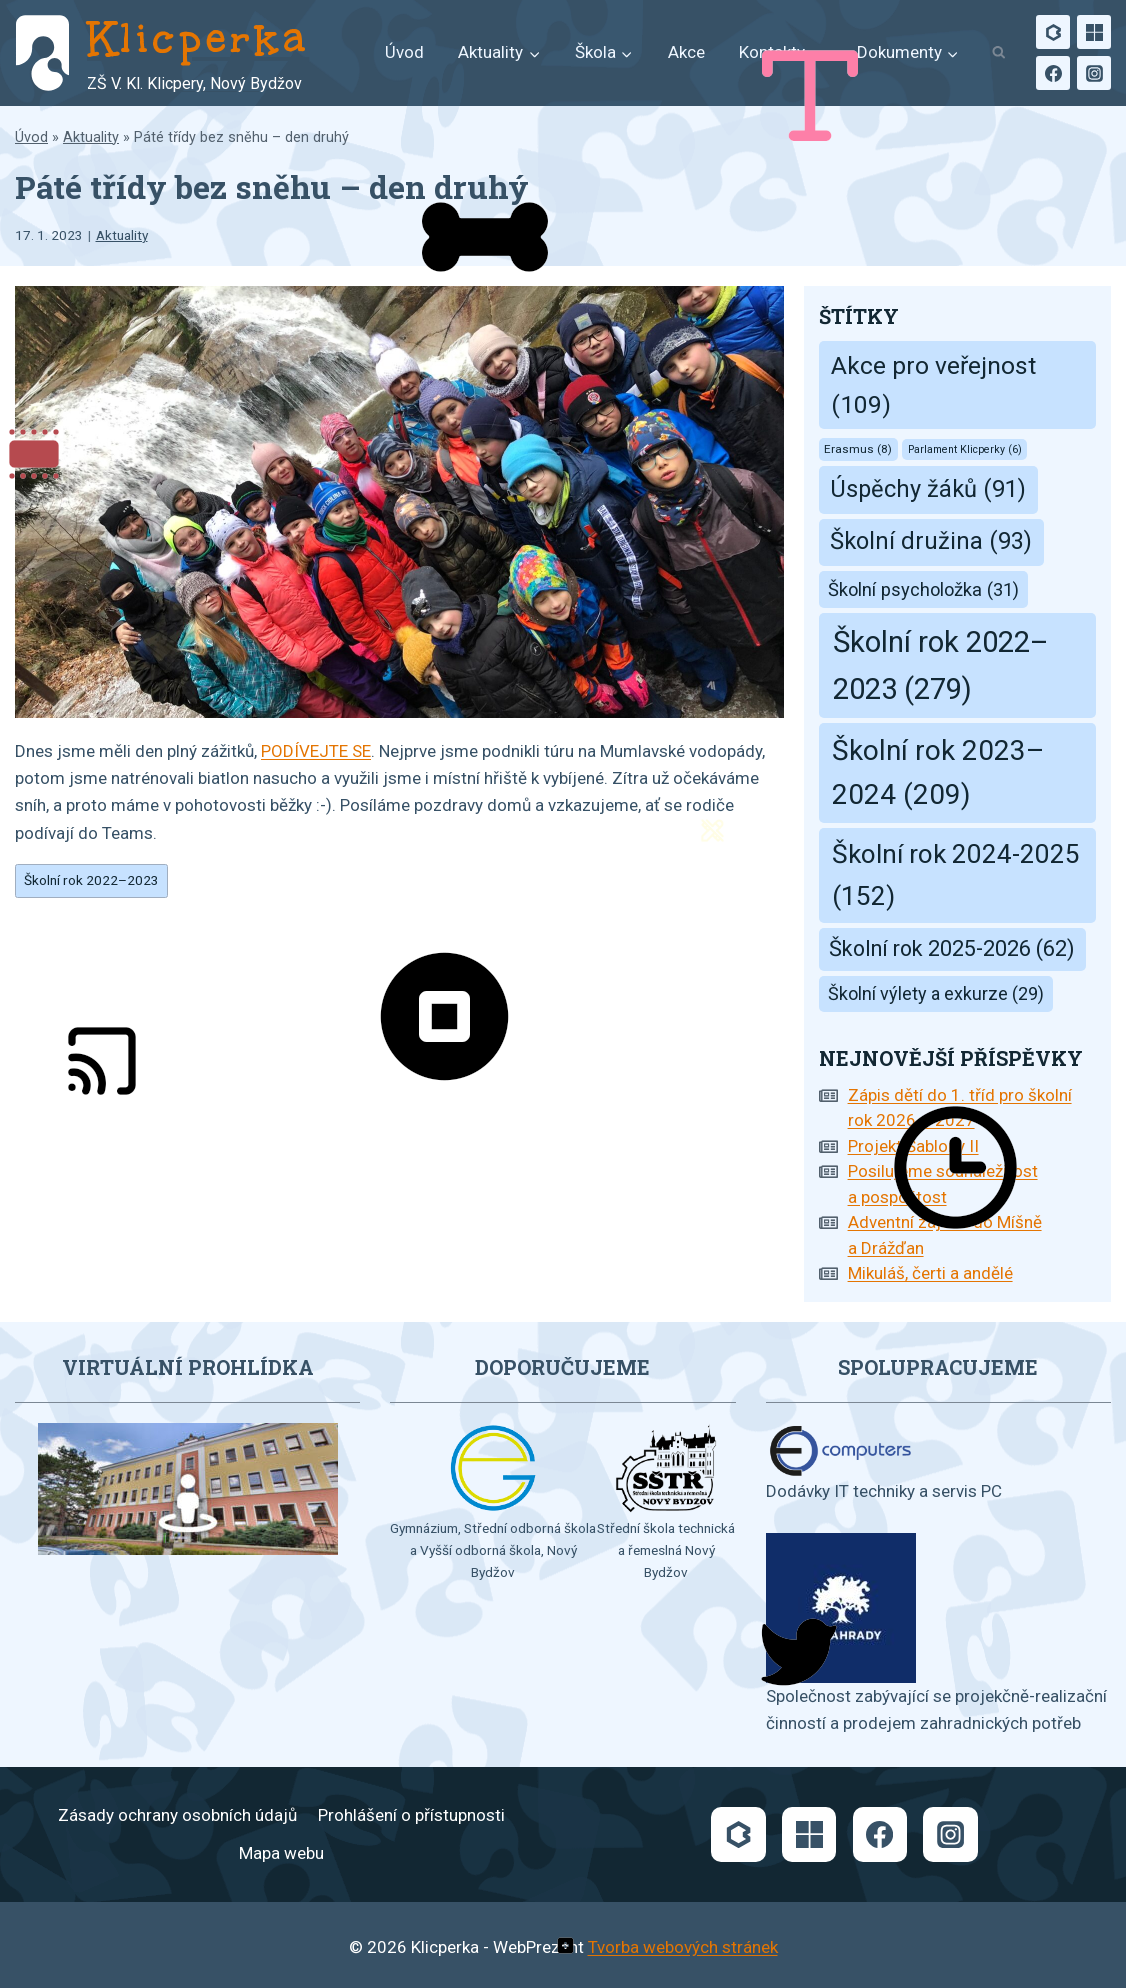 This screenshot has height=1988, width=1126. What do you see at coordinates (485, 237) in the screenshot?
I see `access pet-related features or settings` at bounding box center [485, 237].